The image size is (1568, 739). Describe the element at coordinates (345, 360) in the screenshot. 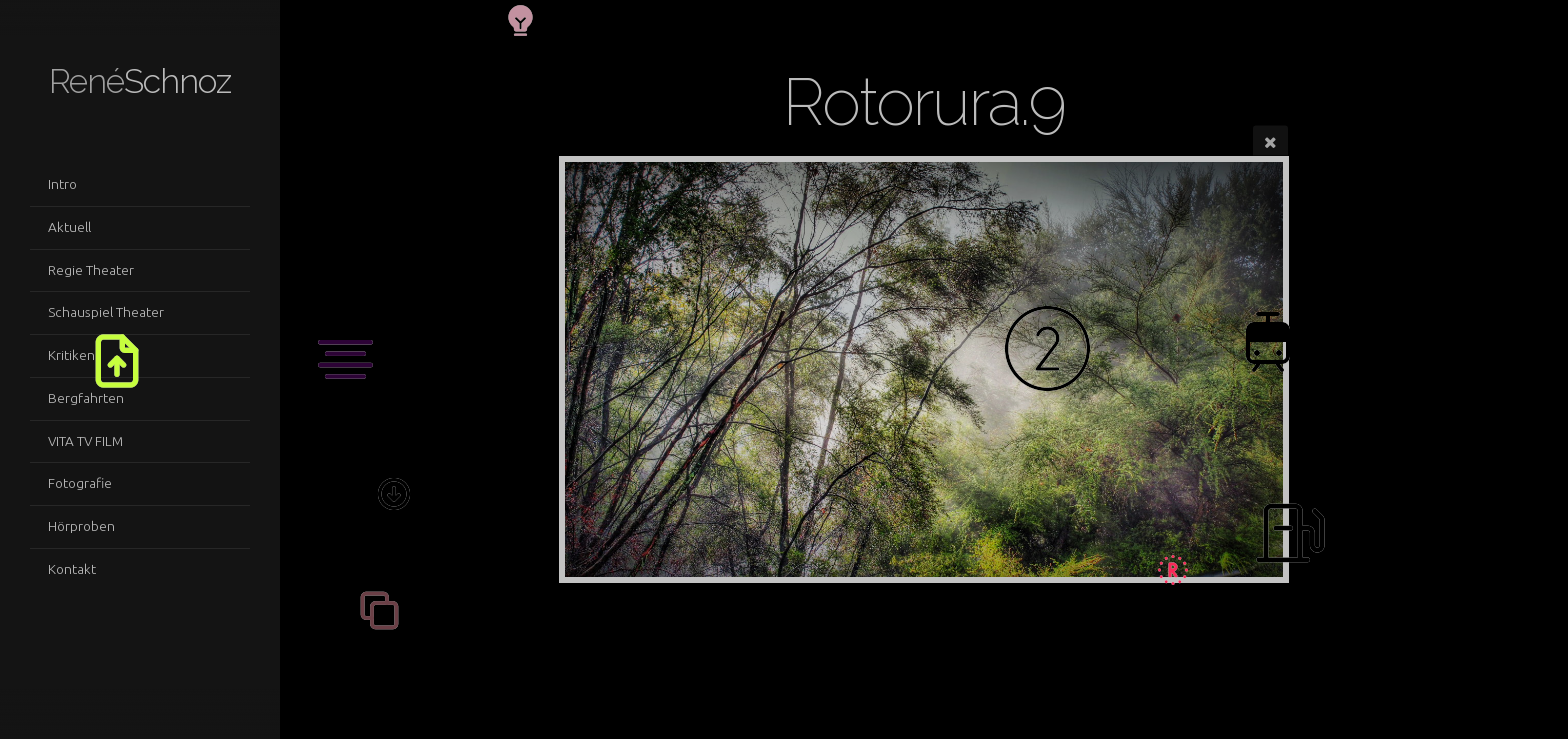

I see `center align text` at that location.